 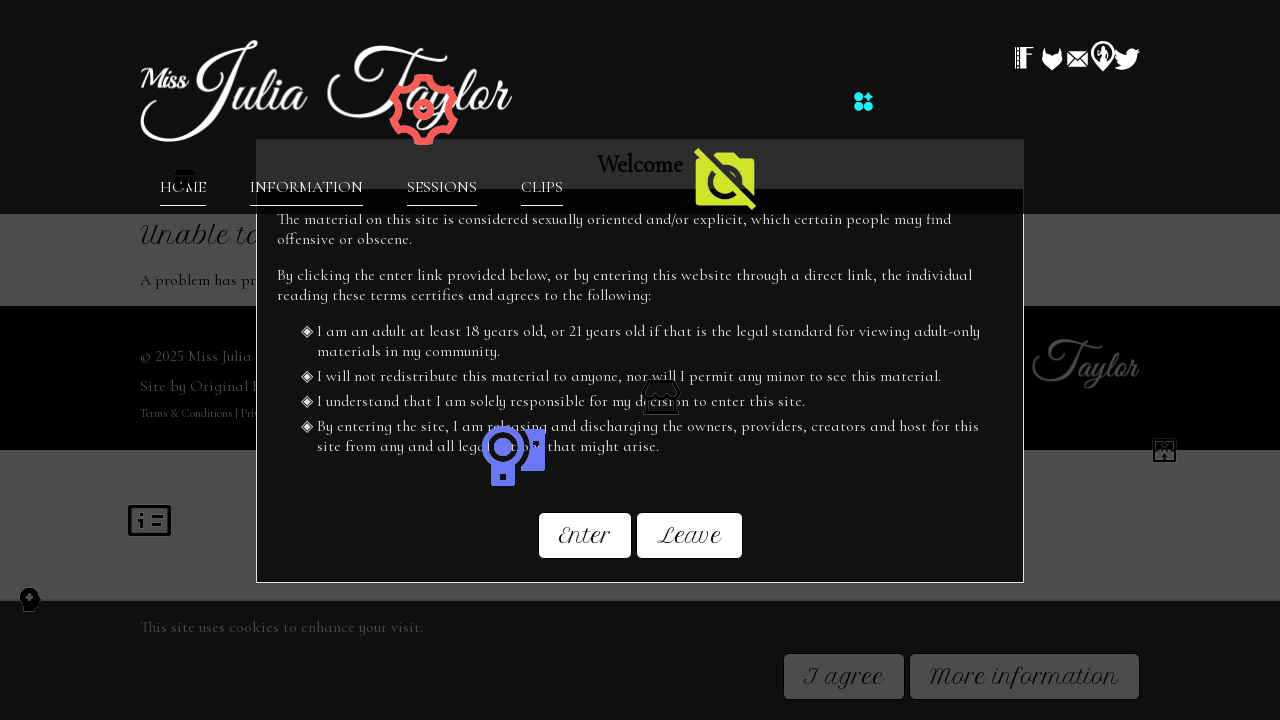 I want to click on access AI-powered applications, so click(x=863, y=101).